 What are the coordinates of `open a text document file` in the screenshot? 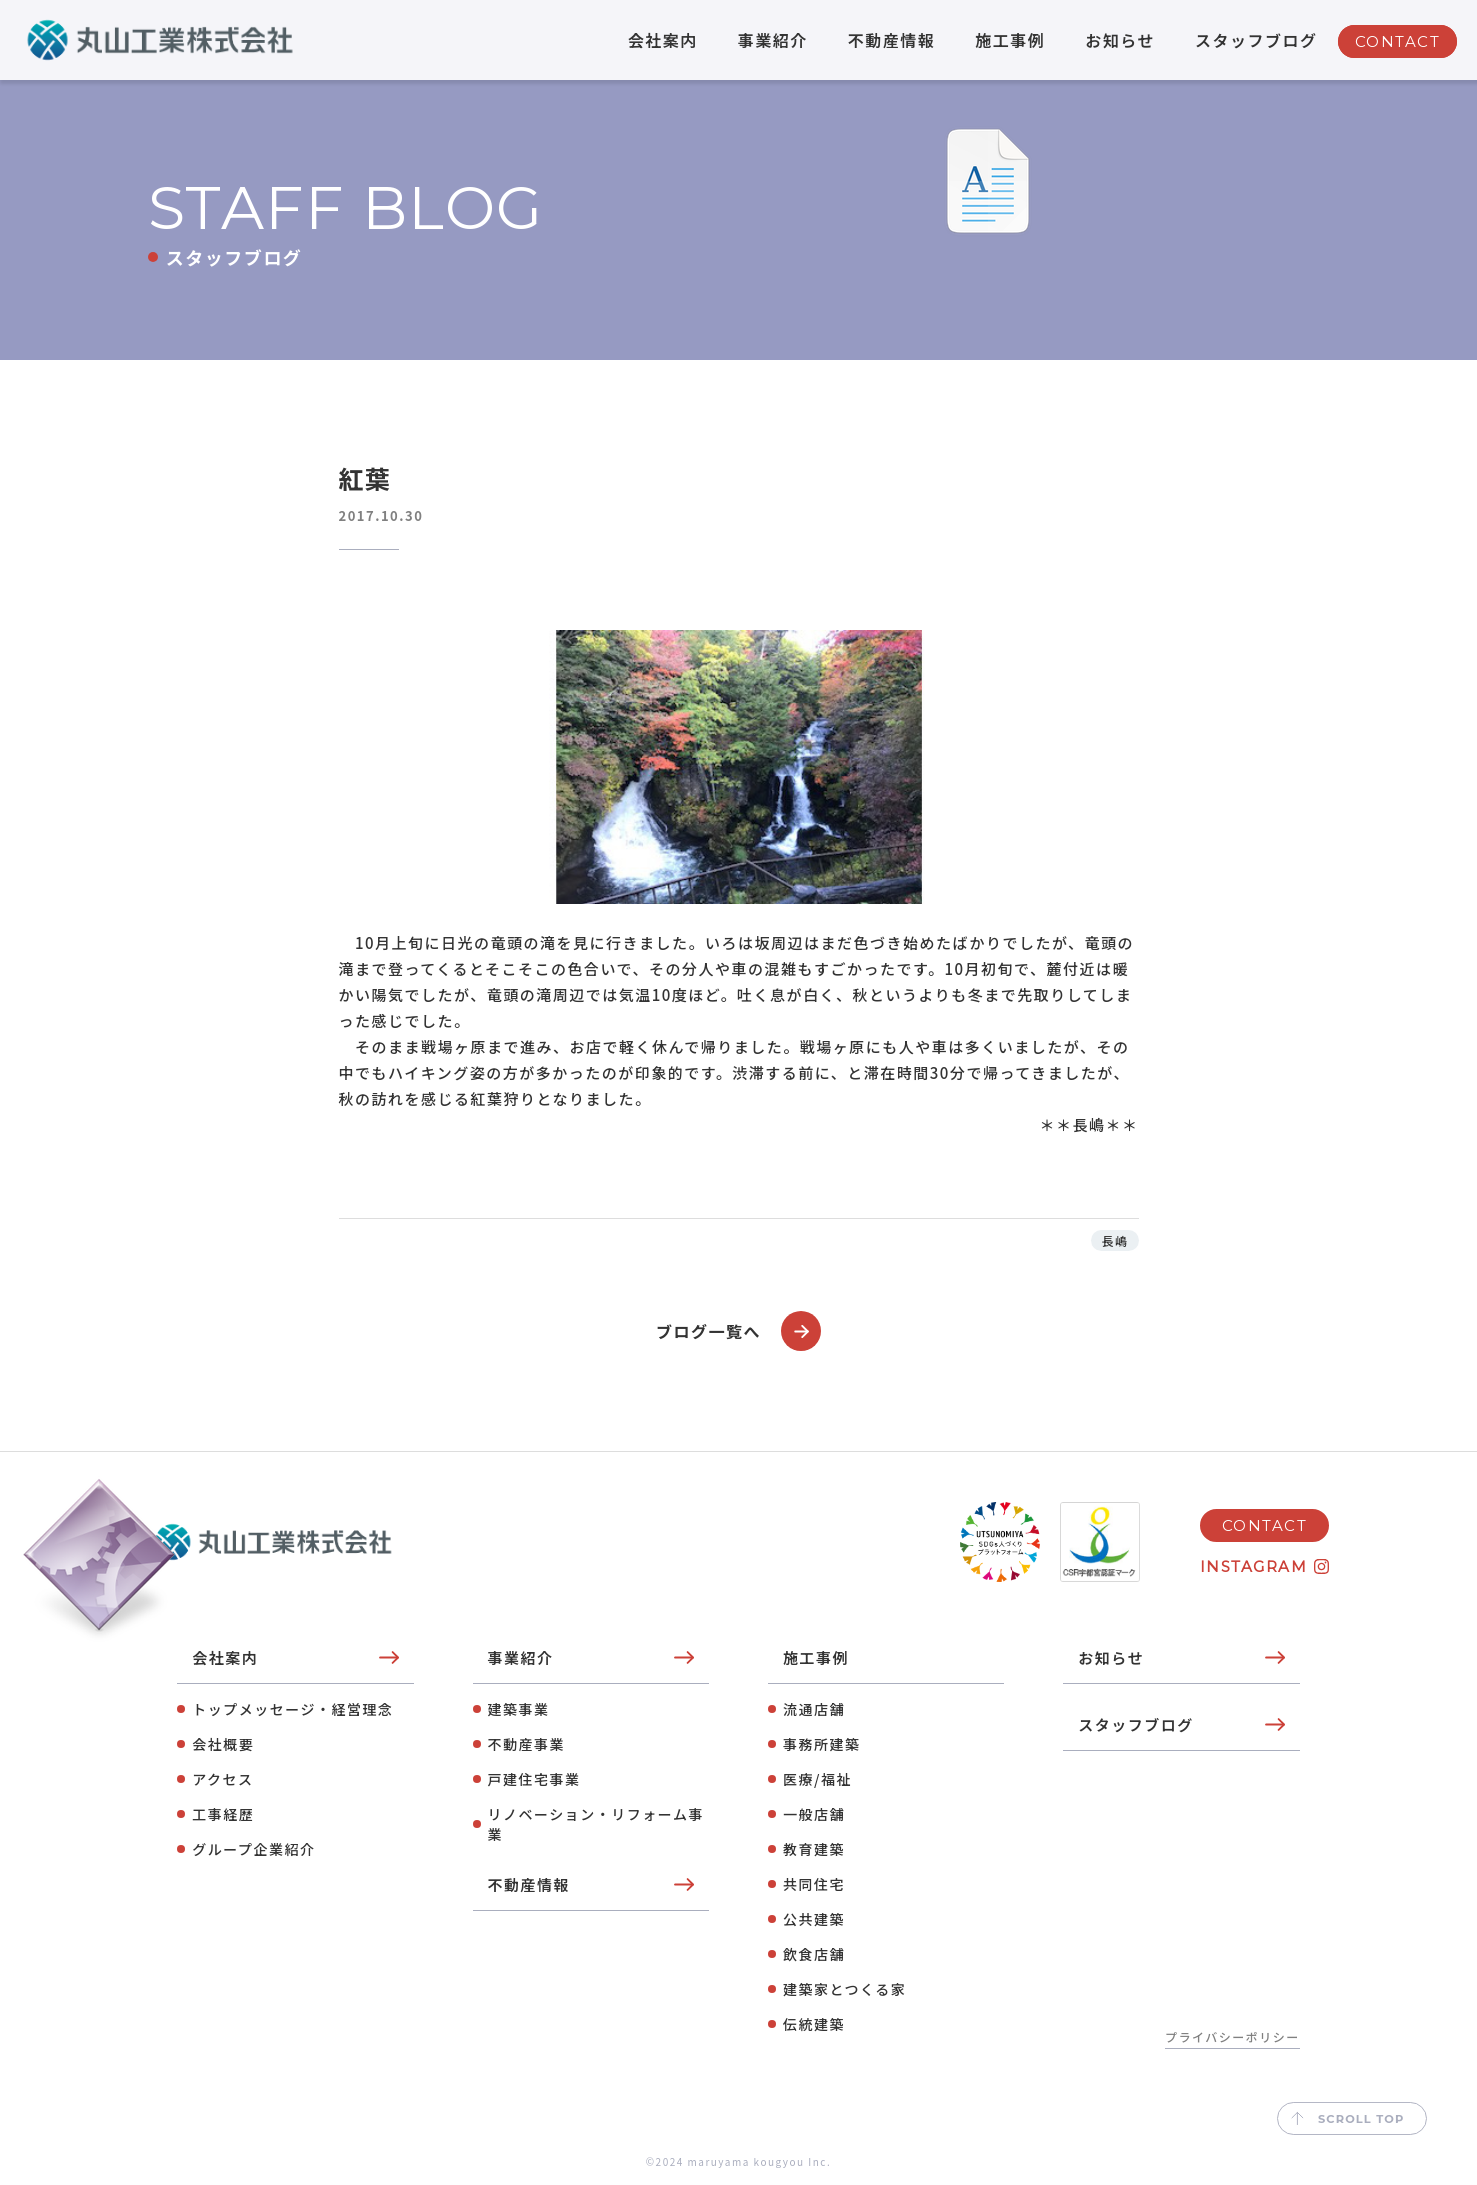 It's located at (988, 181).